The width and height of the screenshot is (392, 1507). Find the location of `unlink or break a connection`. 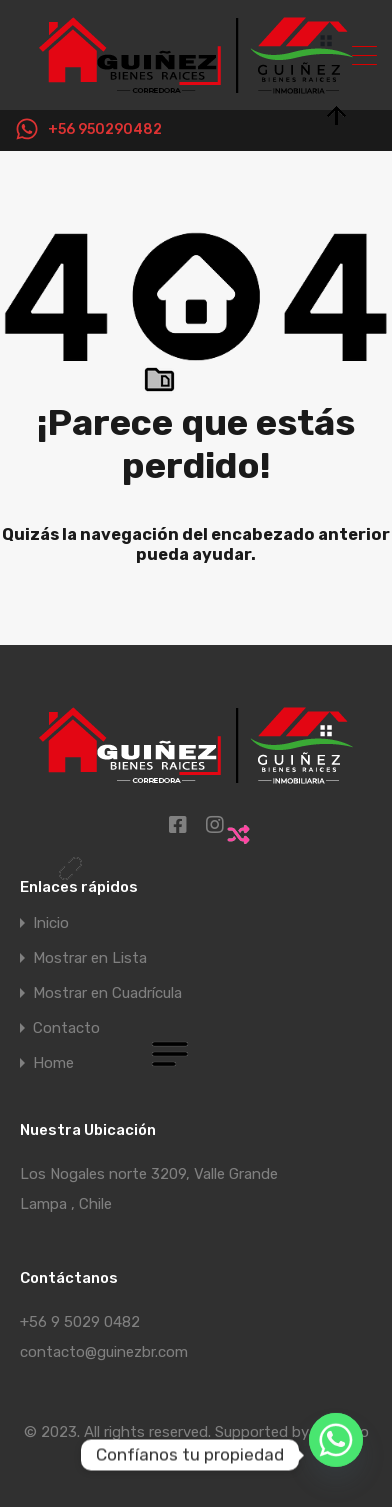

unlink or break a connection is located at coordinates (70, 868).